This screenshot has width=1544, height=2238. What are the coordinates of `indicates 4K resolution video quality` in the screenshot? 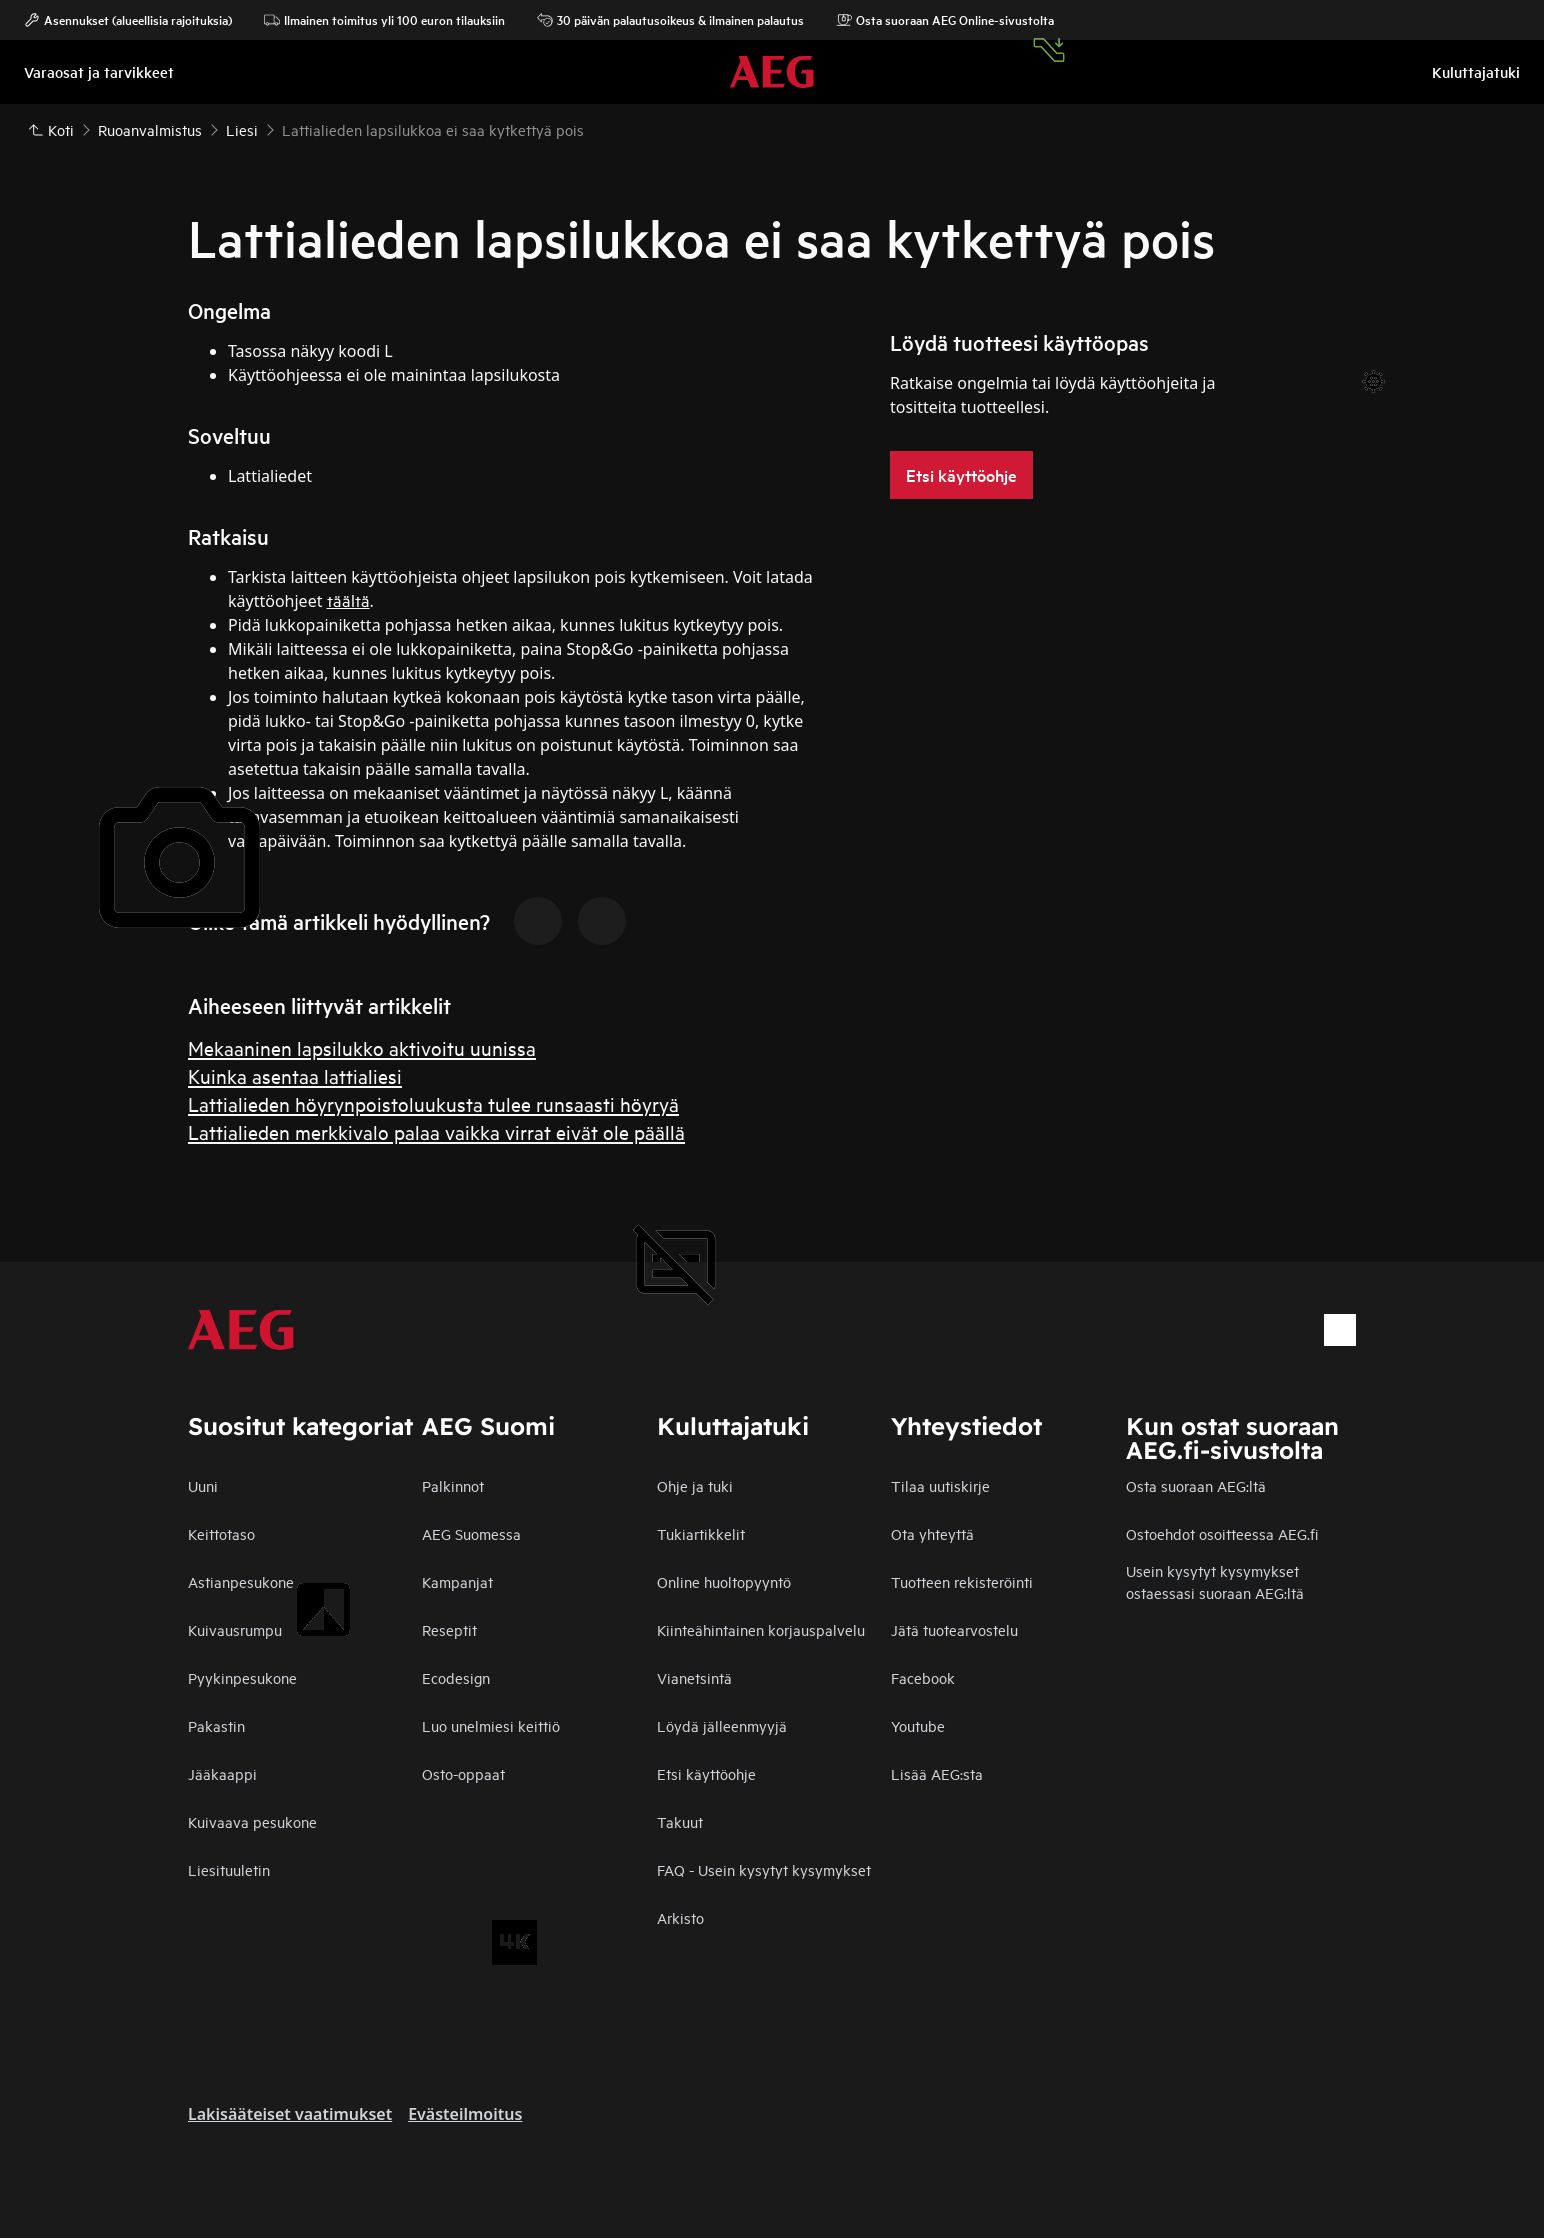 It's located at (514, 1942).